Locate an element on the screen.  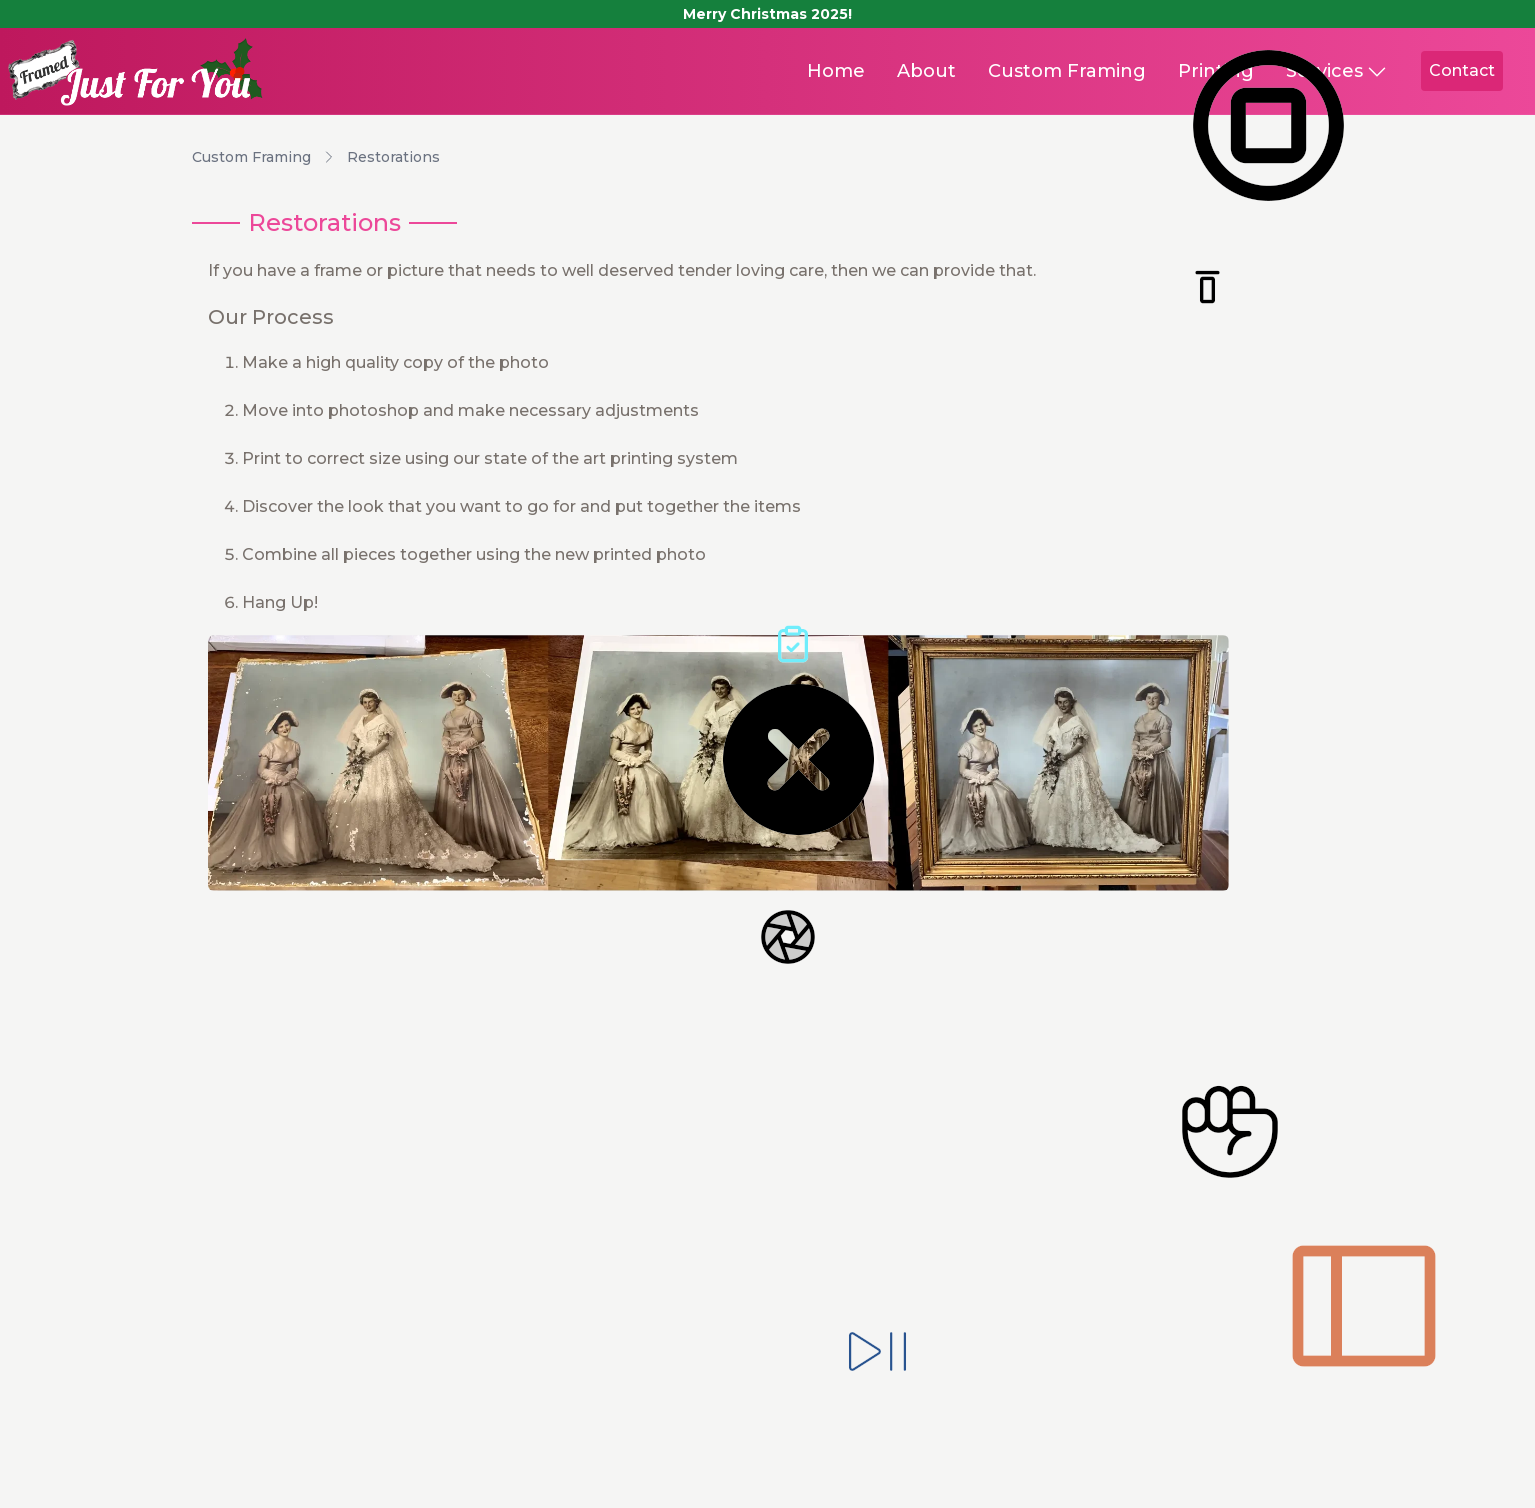
close or dismiss a dialog is located at coordinates (798, 759).